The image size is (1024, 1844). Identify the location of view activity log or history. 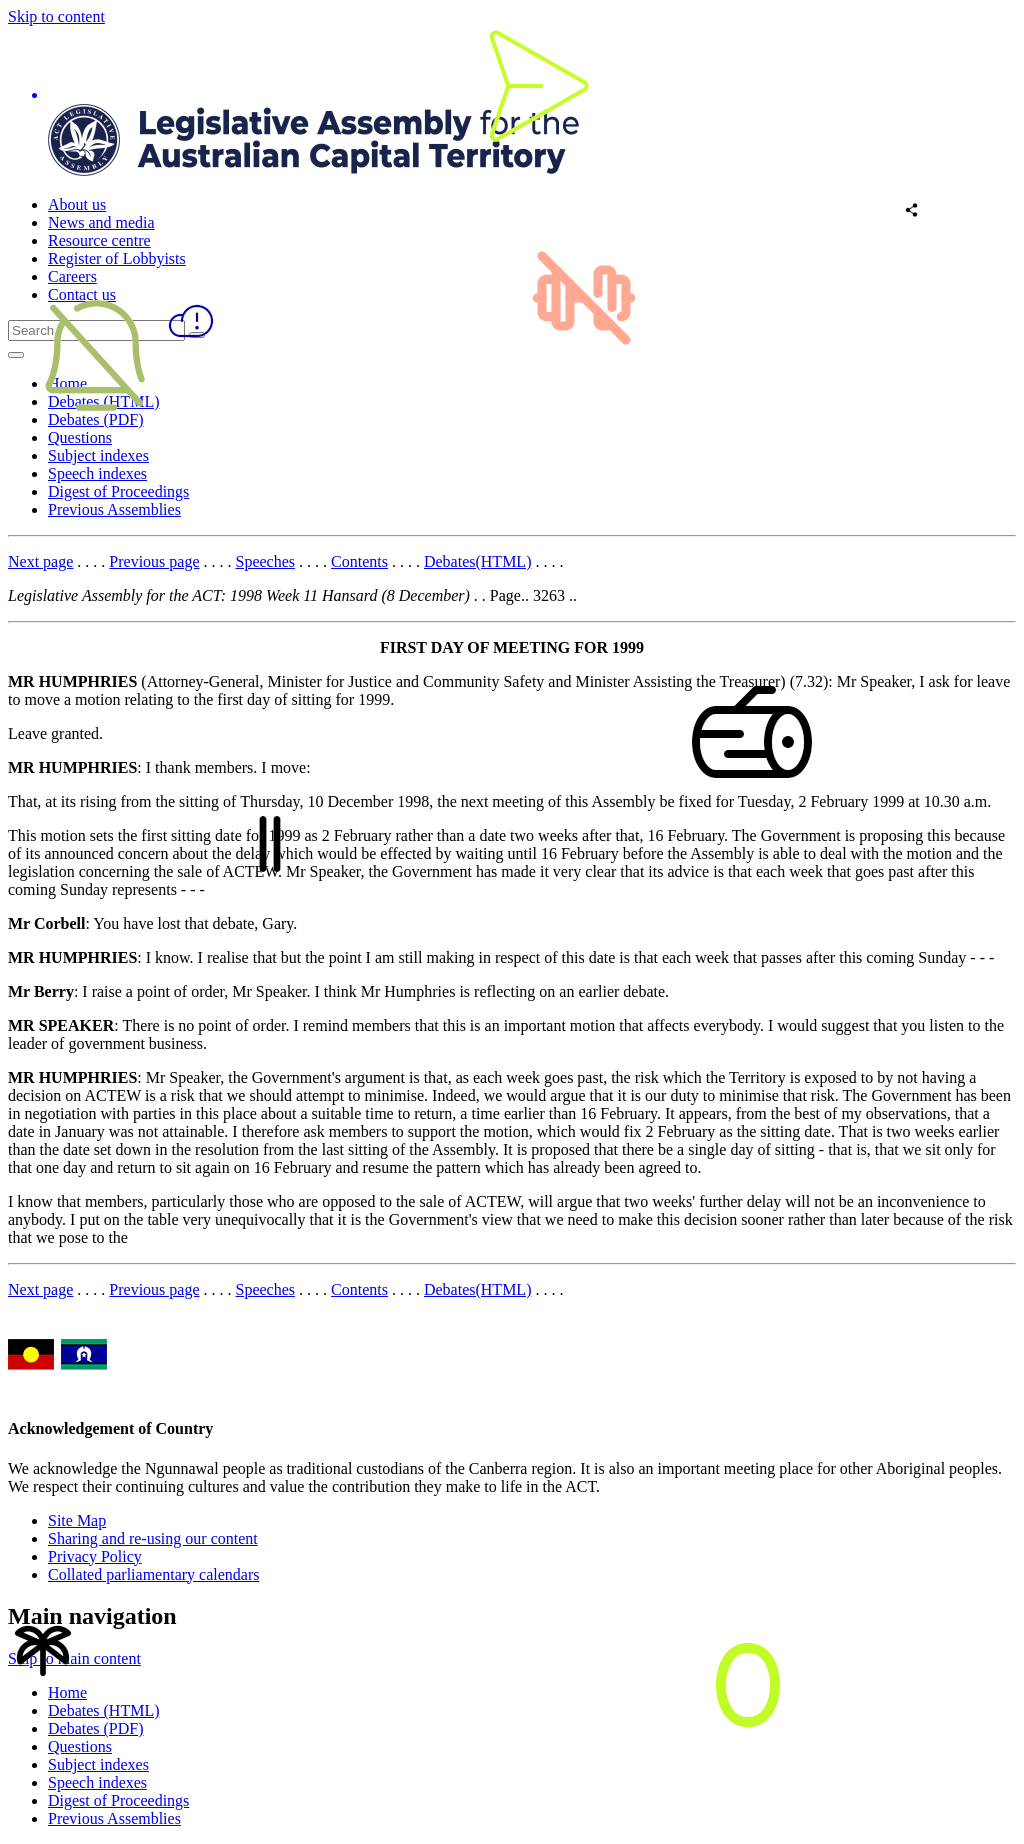
(752, 738).